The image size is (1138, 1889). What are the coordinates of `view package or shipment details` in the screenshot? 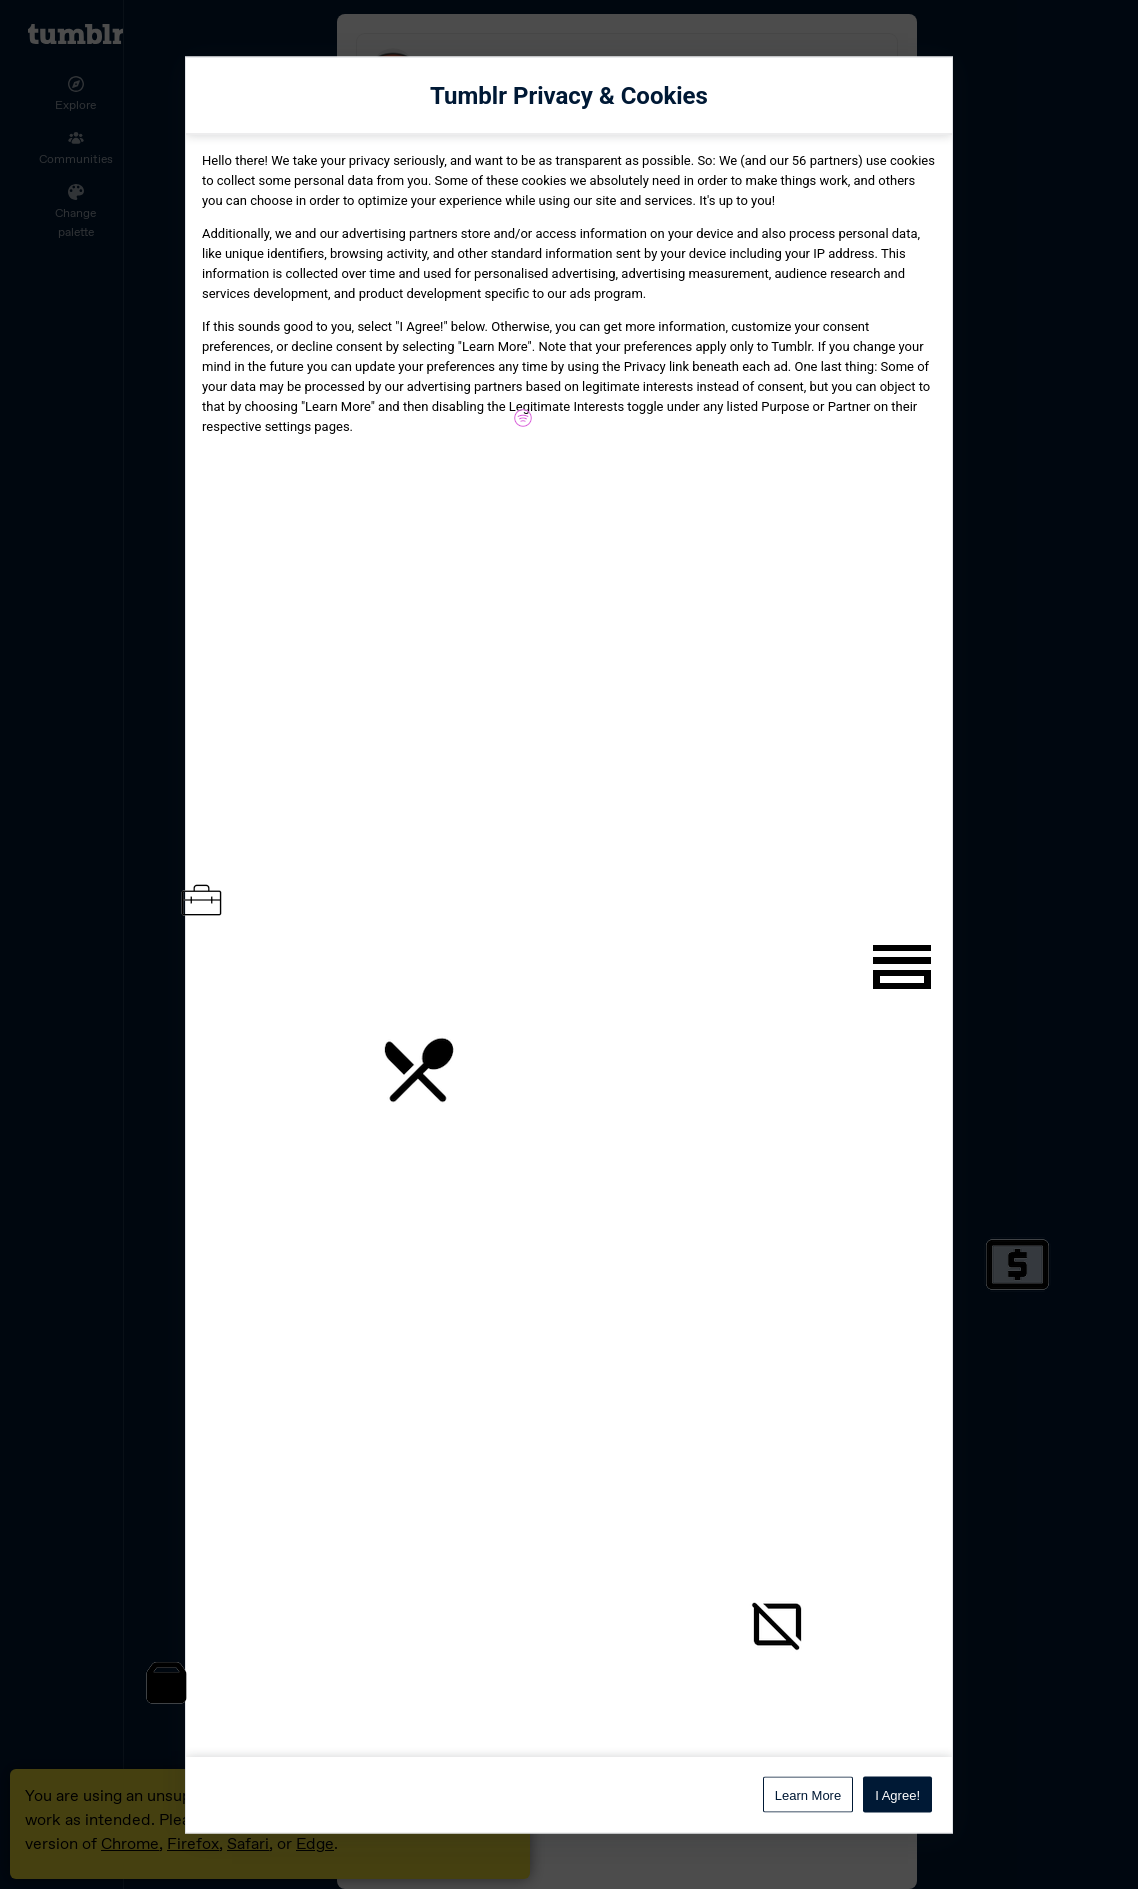 It's located at (166, 1683).